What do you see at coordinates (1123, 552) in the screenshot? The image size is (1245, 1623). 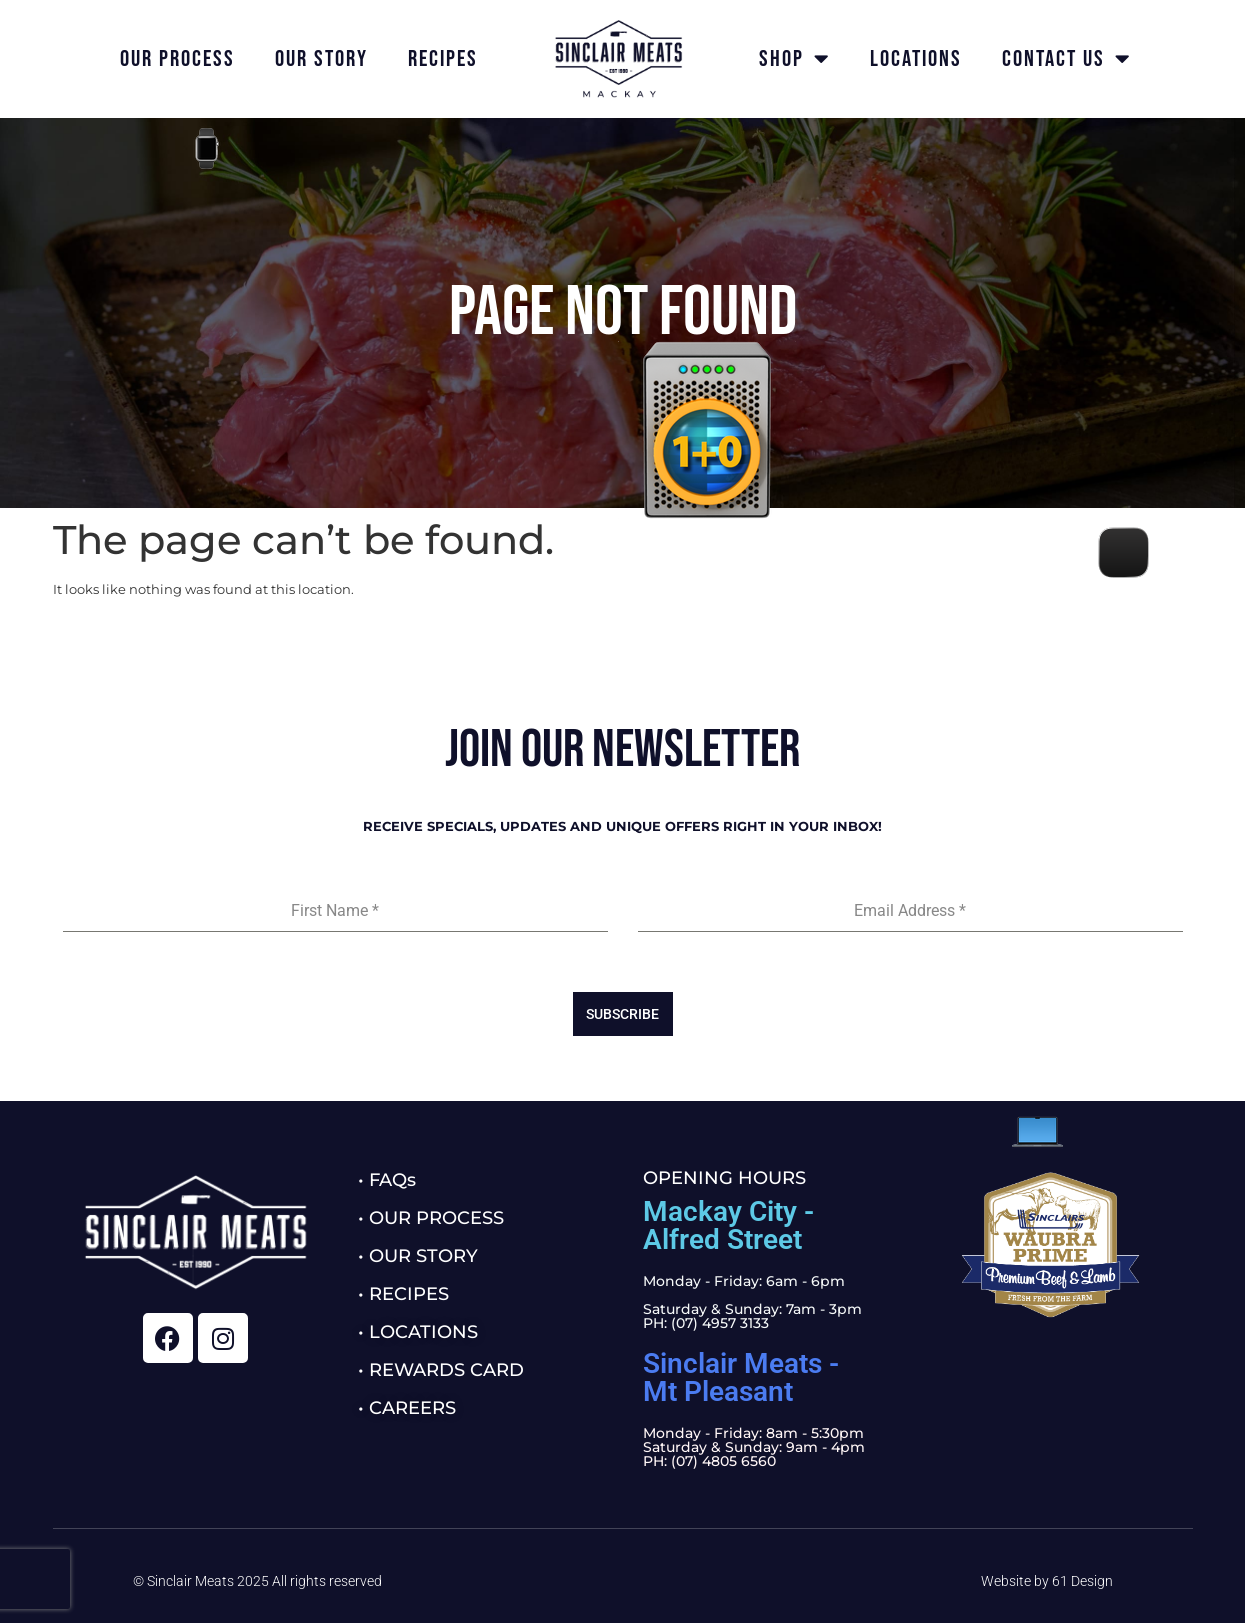 I see `blank app icon template for customization` at bounding box center [1123, 552].